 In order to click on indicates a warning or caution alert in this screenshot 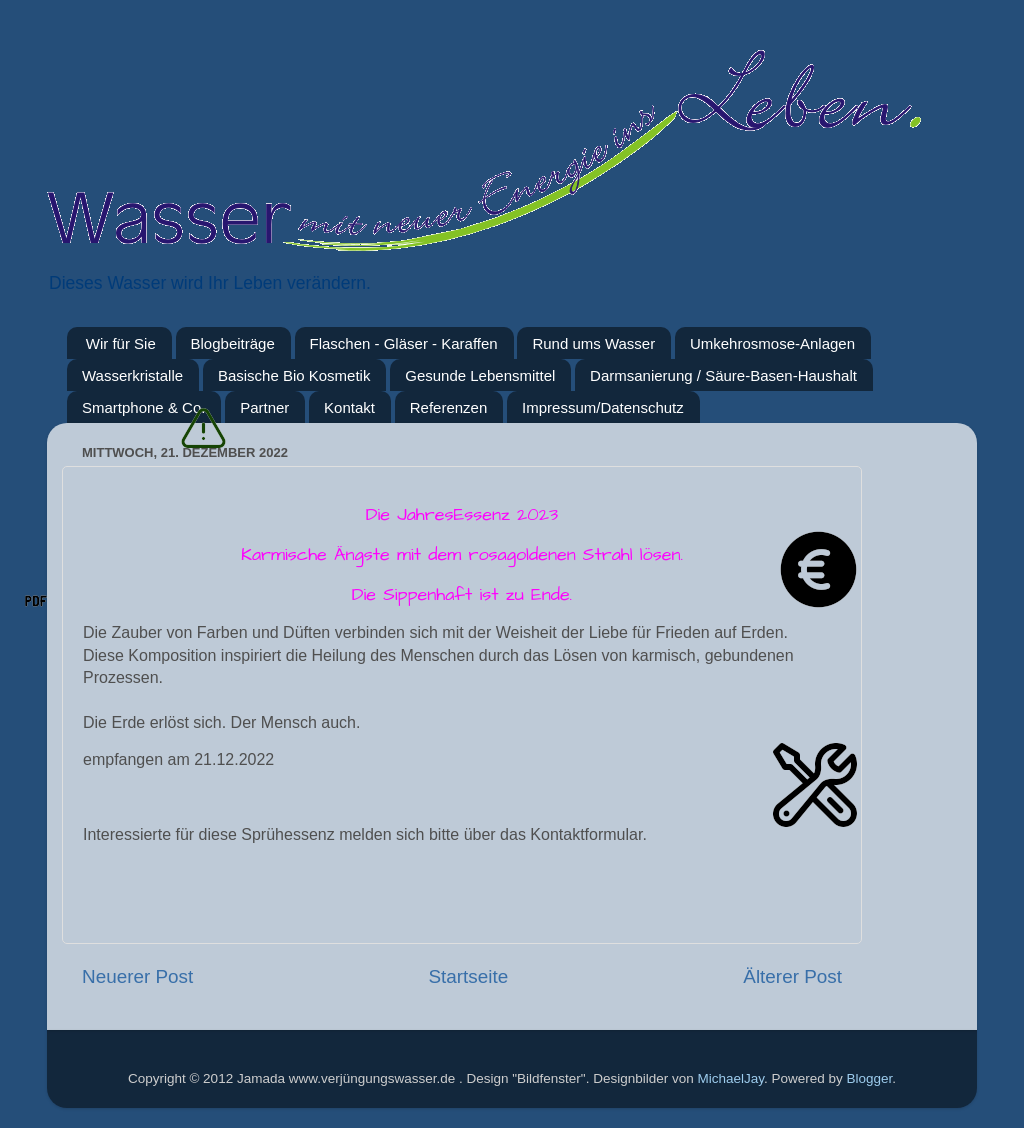, I will do `click(203, 430)`.